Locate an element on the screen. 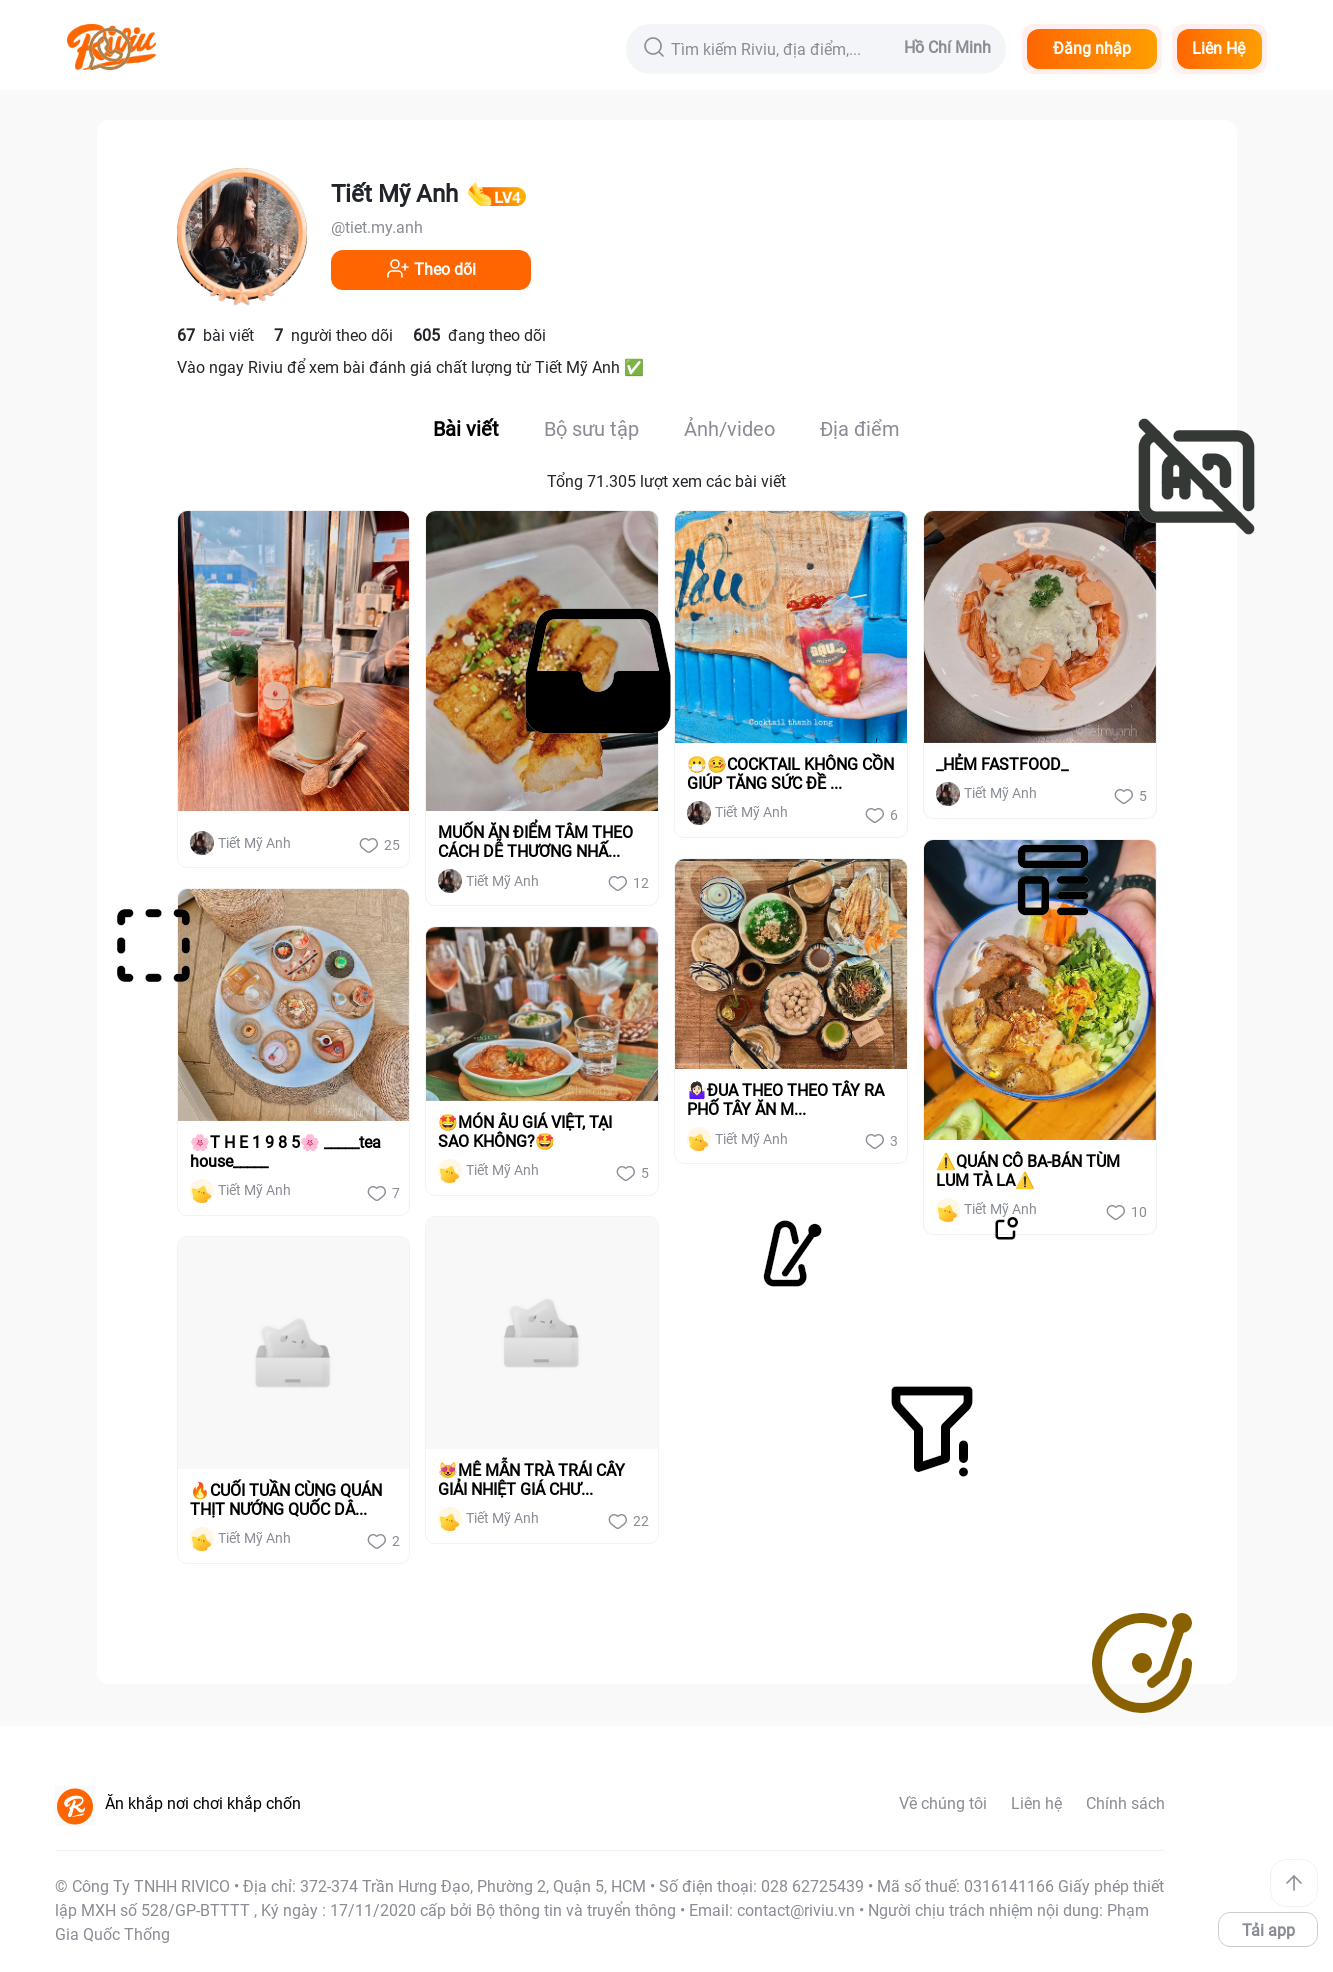 This screenshot has width=1333, height=1972. access page or document templates is located at coordinates (1053, 880).